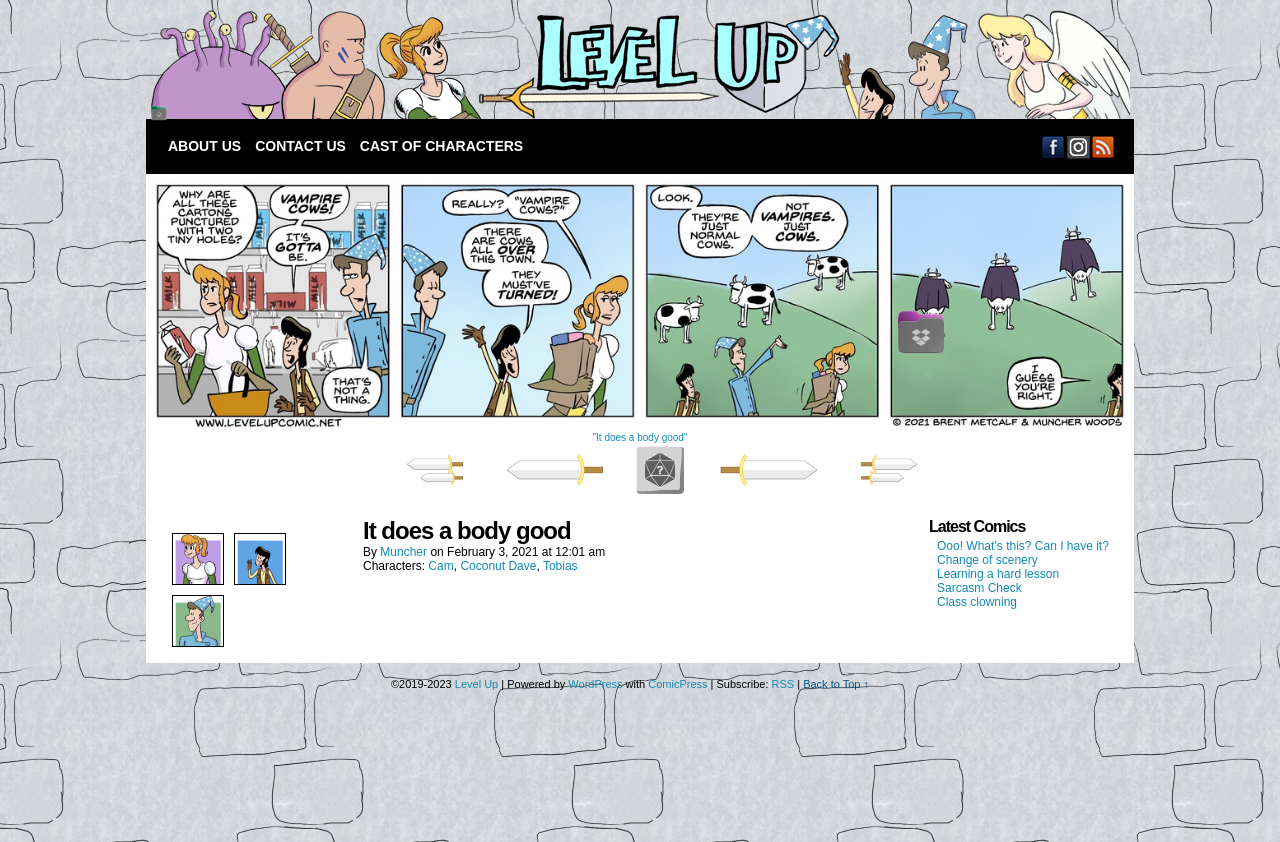  I want to click on open your home folder, so click(159, 113).